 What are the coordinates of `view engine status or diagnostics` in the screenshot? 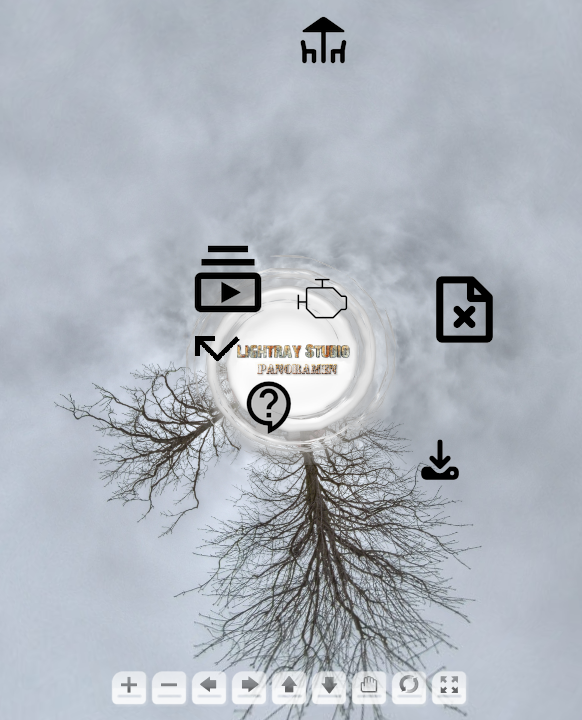 It's located at (321, 299).